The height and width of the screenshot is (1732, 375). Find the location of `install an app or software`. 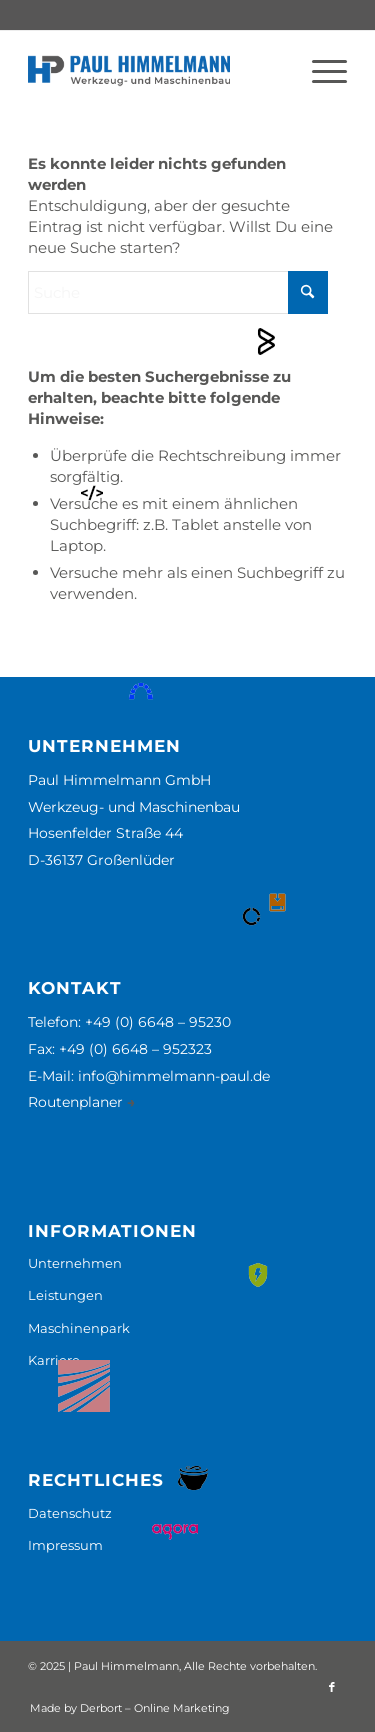

install an app or software is located at coordinates (277, 902).